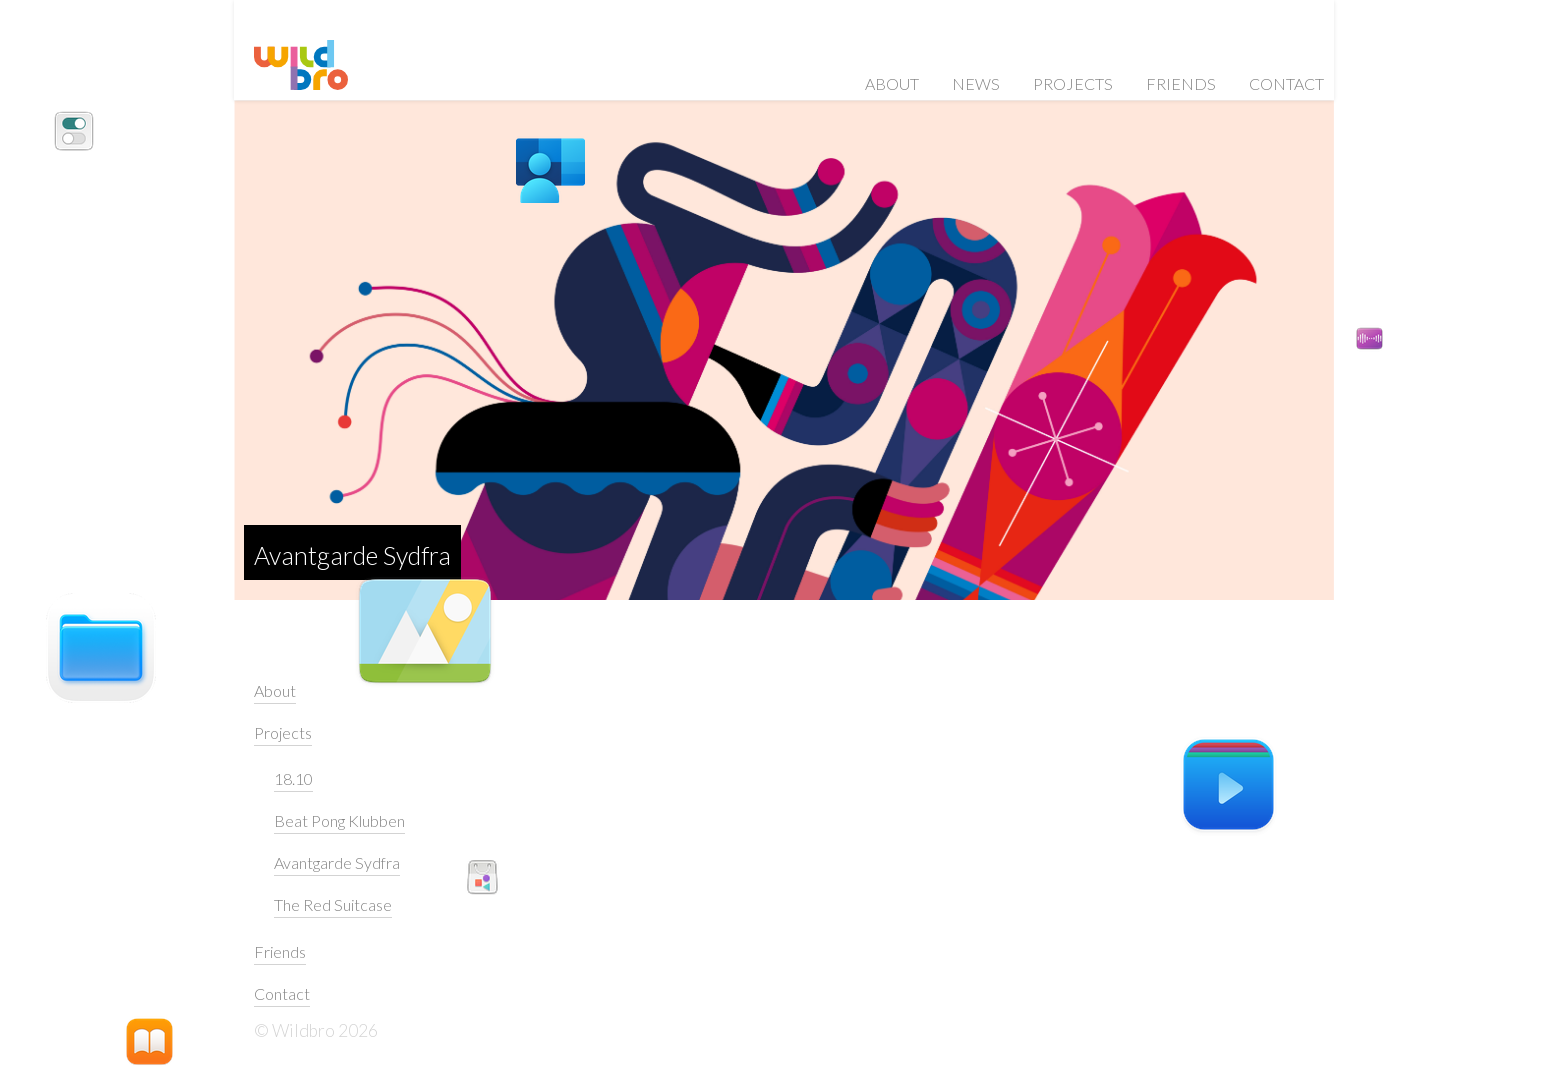 This screenshot has height=1083, width=1568. I want to click on open the software center to browse and install apps, so click(483, 877).